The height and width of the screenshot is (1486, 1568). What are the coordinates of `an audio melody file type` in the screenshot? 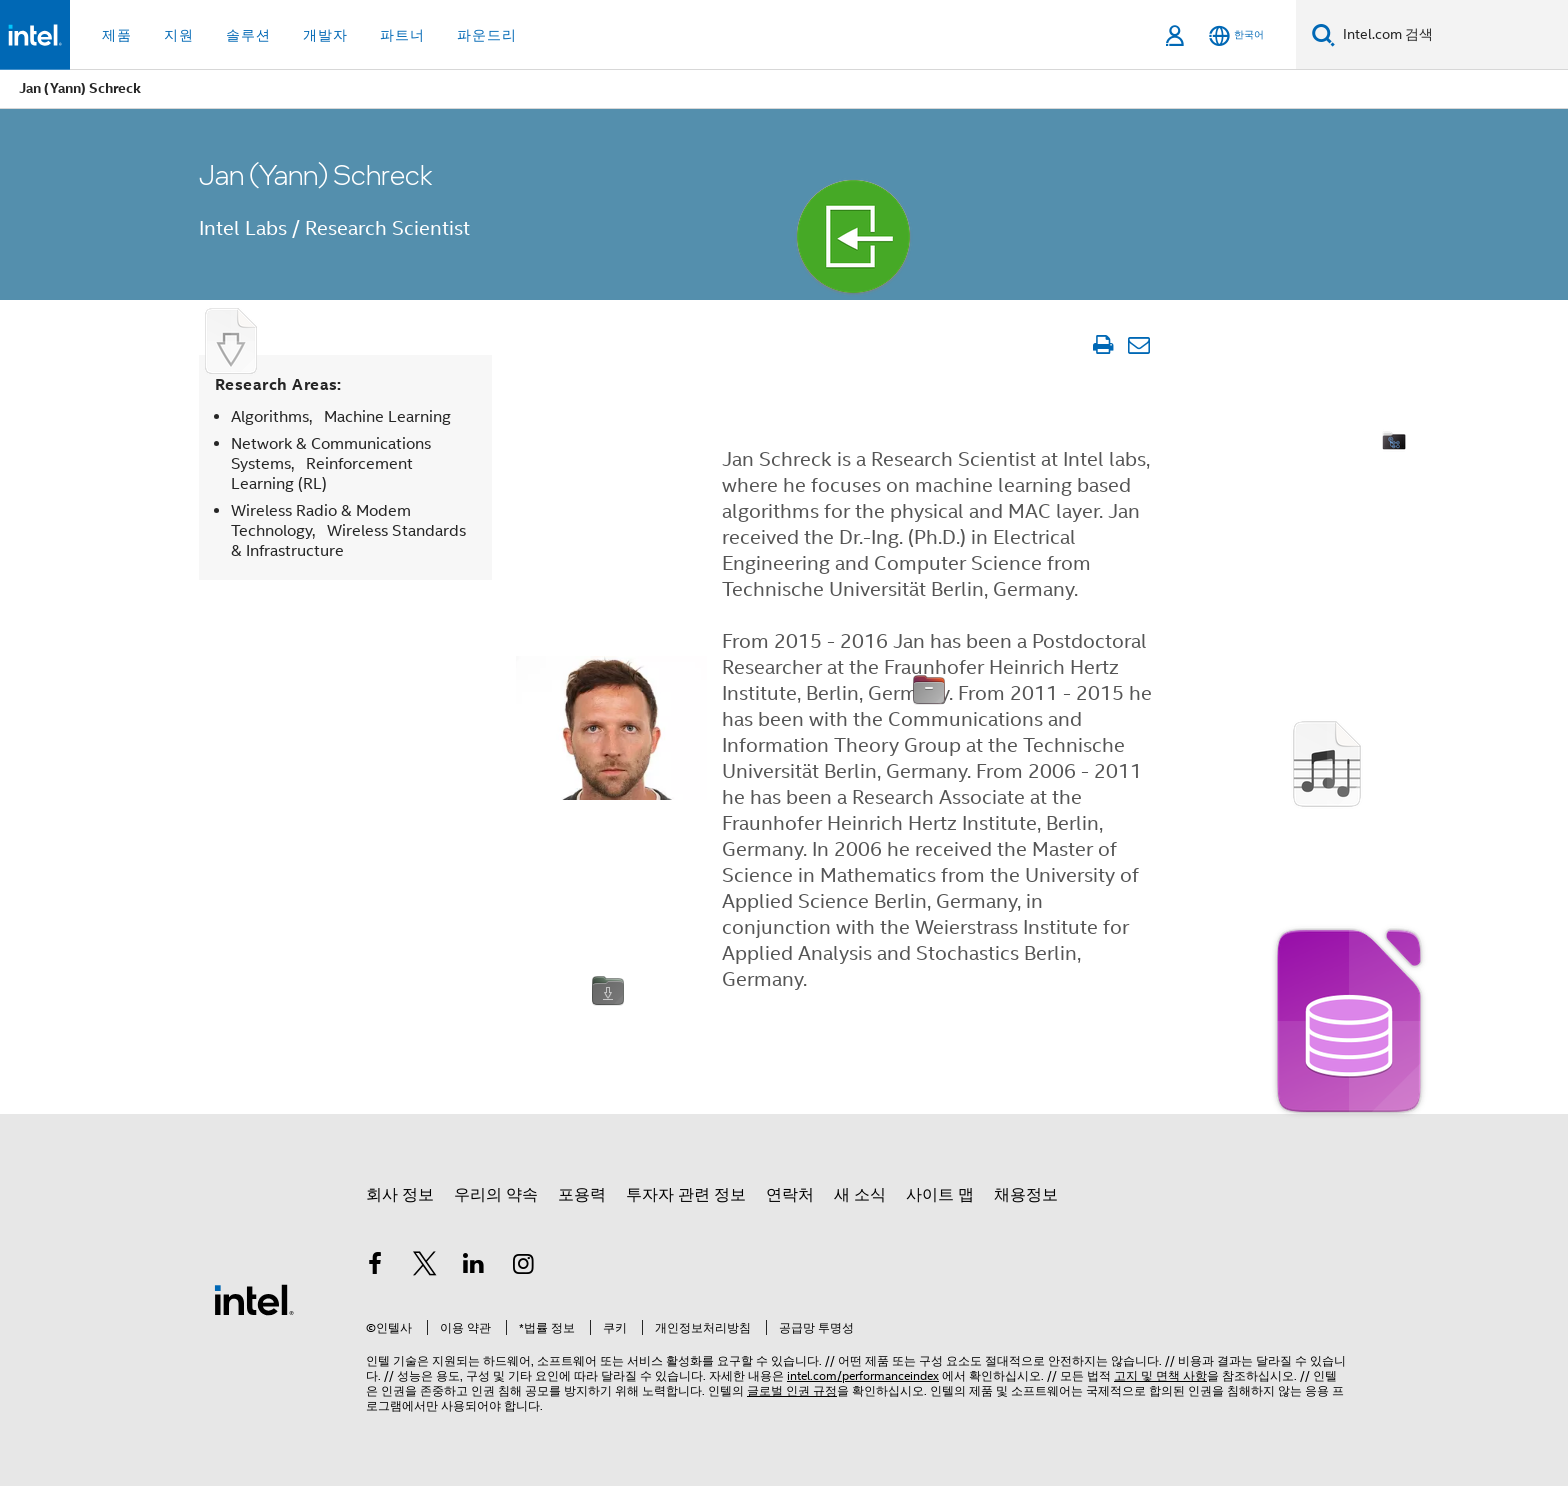 It's located at (1327, 764).